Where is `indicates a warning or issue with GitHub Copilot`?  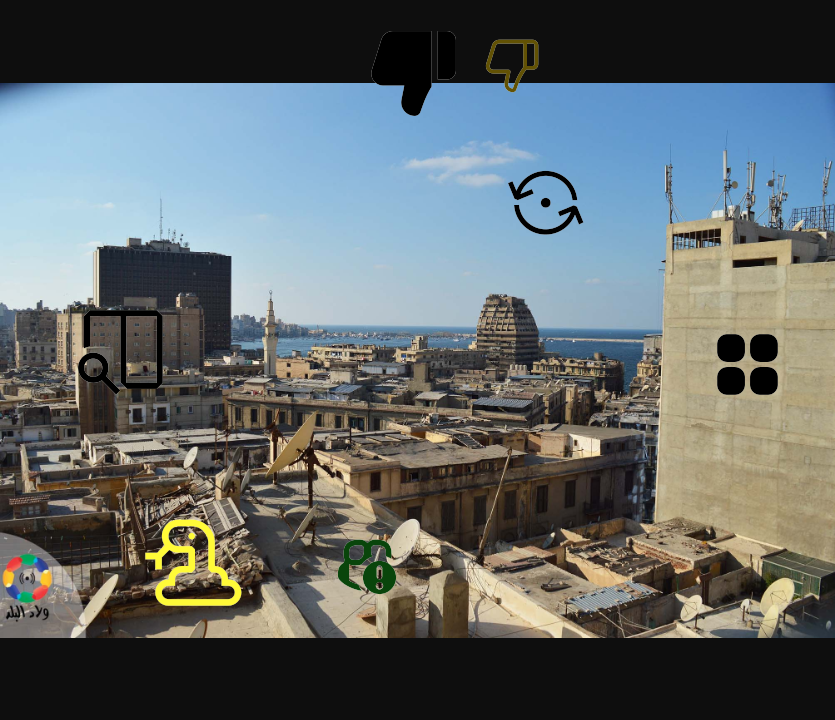 indicates a warning or issue with GitHub Copilot is located at coordinates (367, 565).